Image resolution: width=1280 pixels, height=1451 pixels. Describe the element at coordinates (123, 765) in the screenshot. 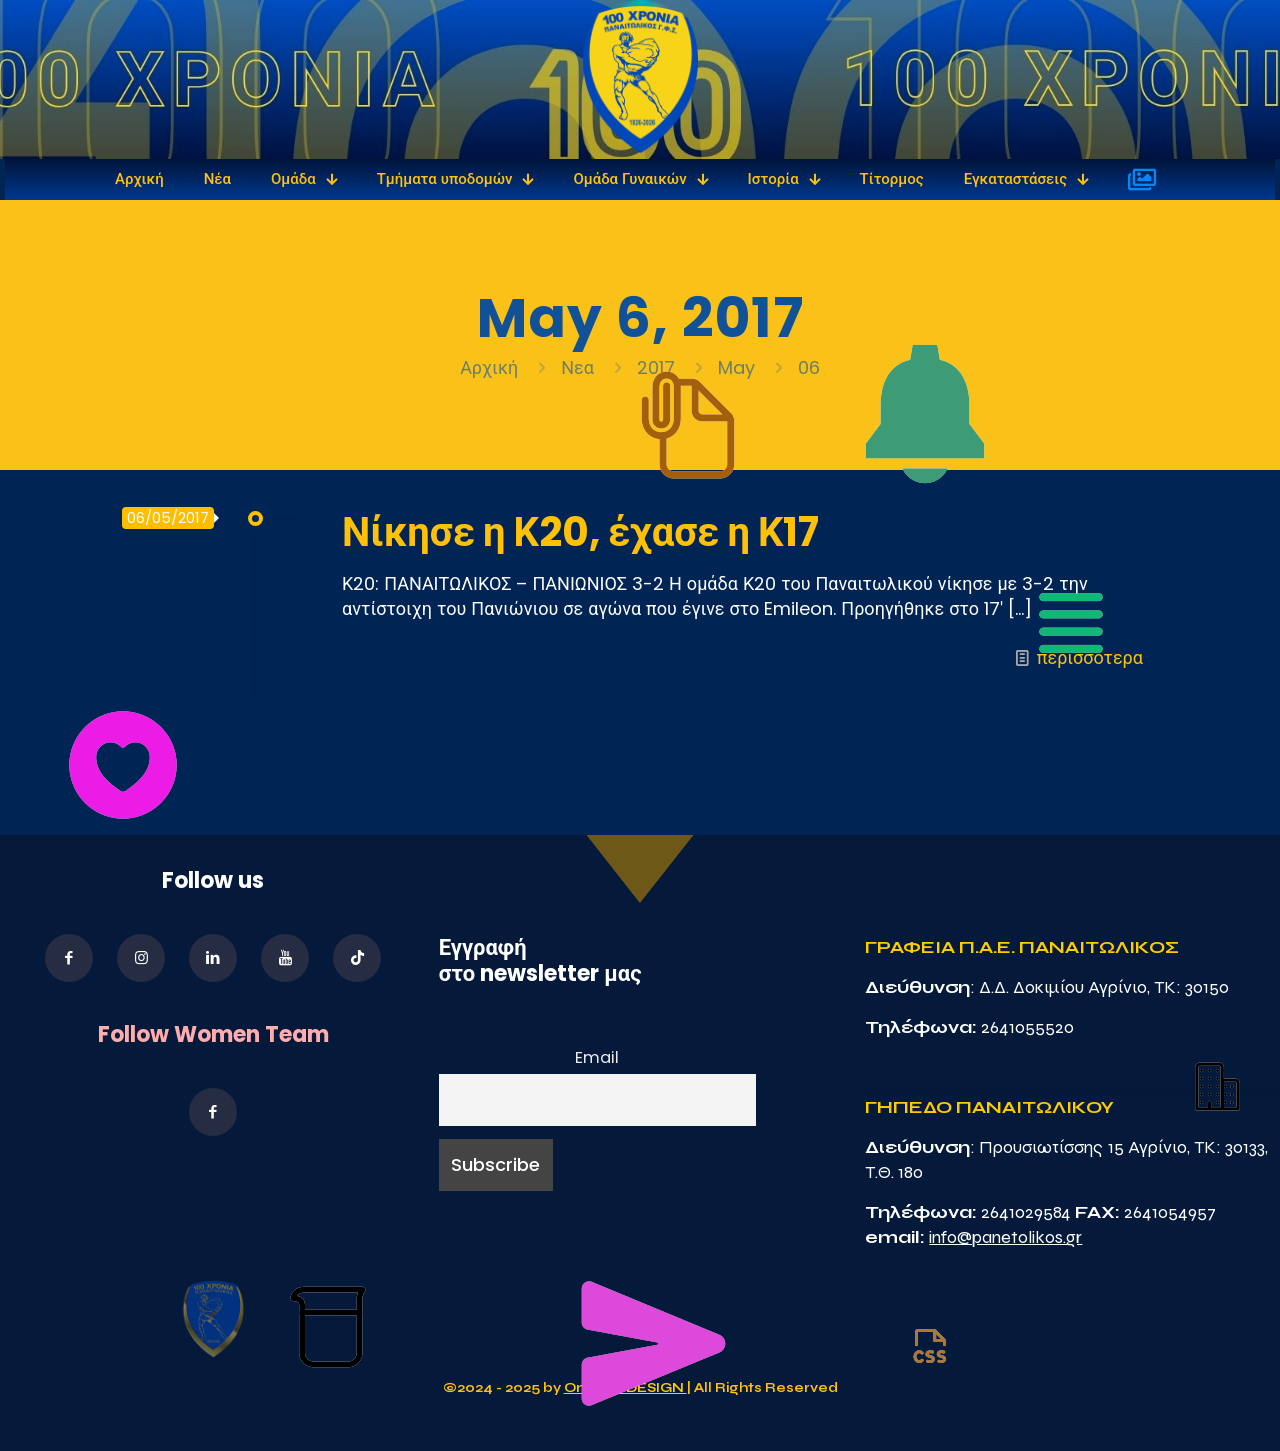

I see `add to favorites` at that location.